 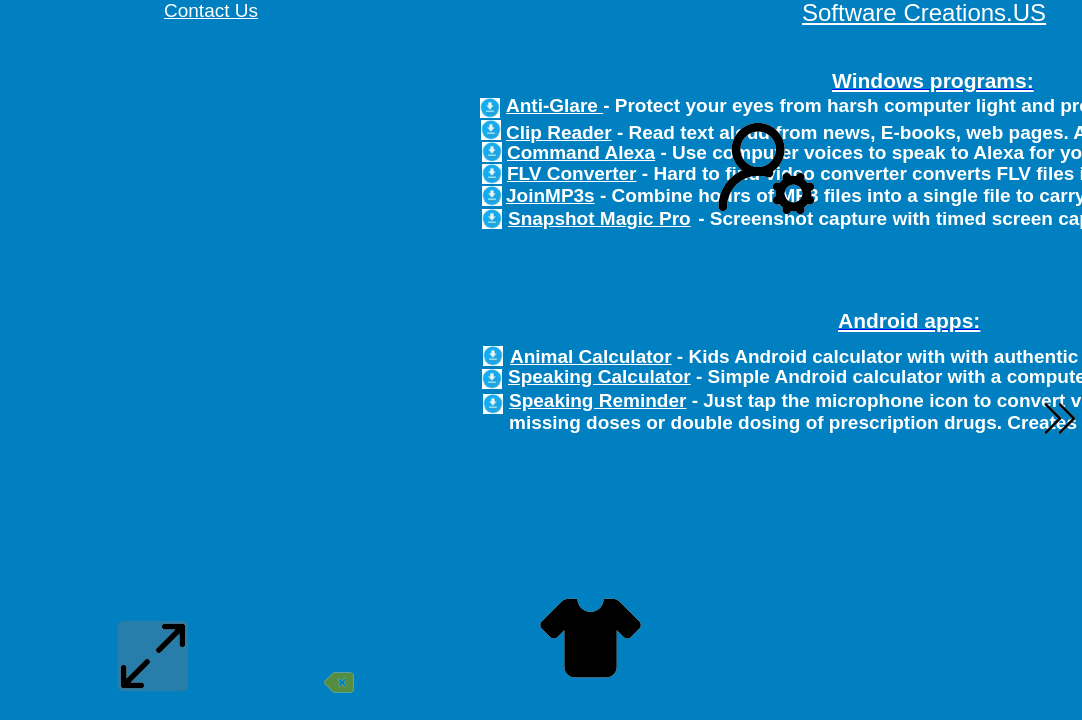 What do you see at coordinates (153, 656) in the screenshot?
I see `expand to full screen` at bounding box center [153, 656].